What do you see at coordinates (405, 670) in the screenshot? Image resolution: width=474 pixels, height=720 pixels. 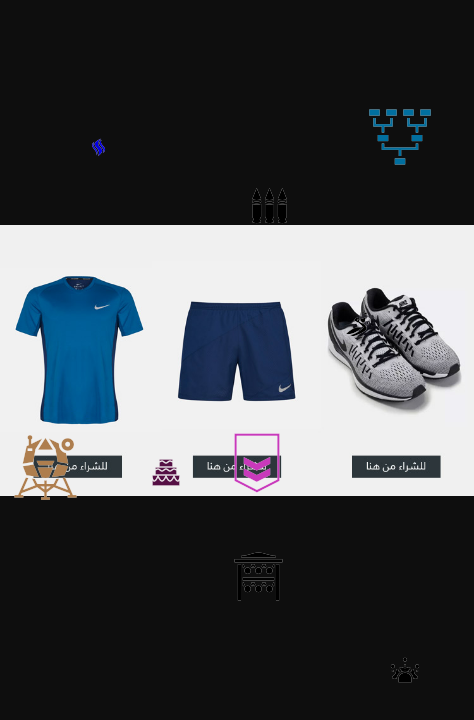 I see `indicates a corrosive or acid-based attack/ability` at bounding box center [405, 670].